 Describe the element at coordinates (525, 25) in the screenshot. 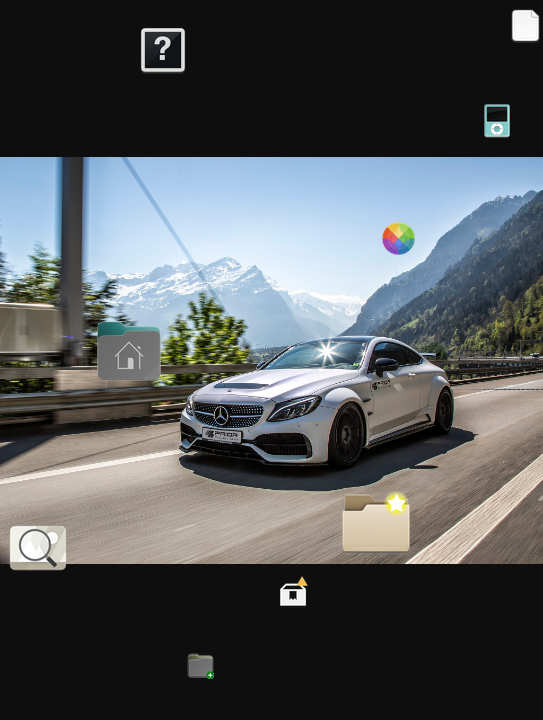

I see `indicates an empty or blank file` at that location.